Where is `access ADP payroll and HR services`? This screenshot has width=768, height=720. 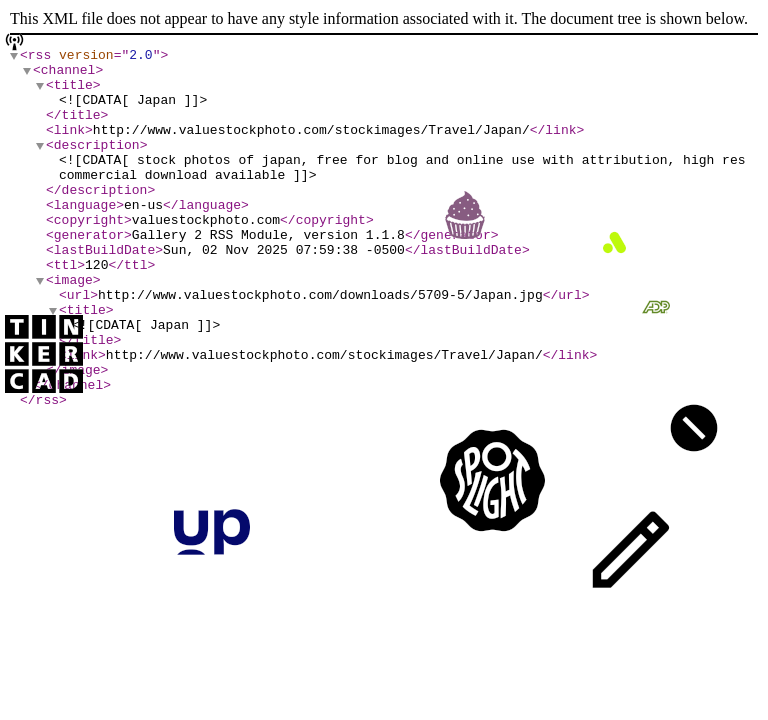
access ADP payroll and HR services is located at coordinates (656, 307).